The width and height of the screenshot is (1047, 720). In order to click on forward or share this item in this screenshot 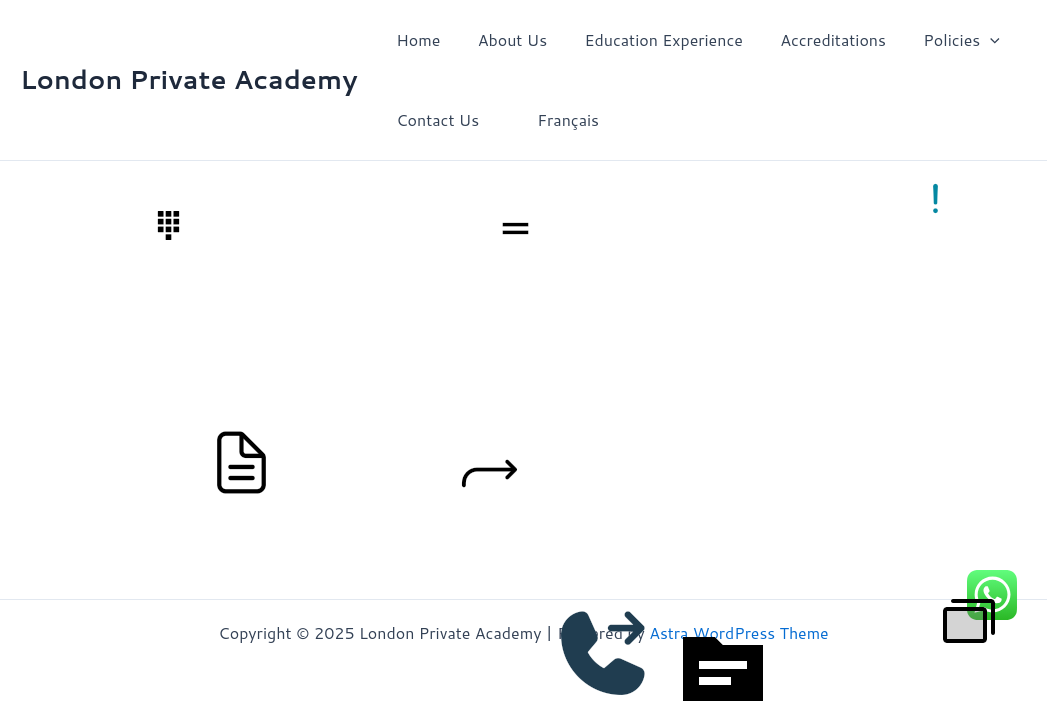, I will do `click(489, 473)`.